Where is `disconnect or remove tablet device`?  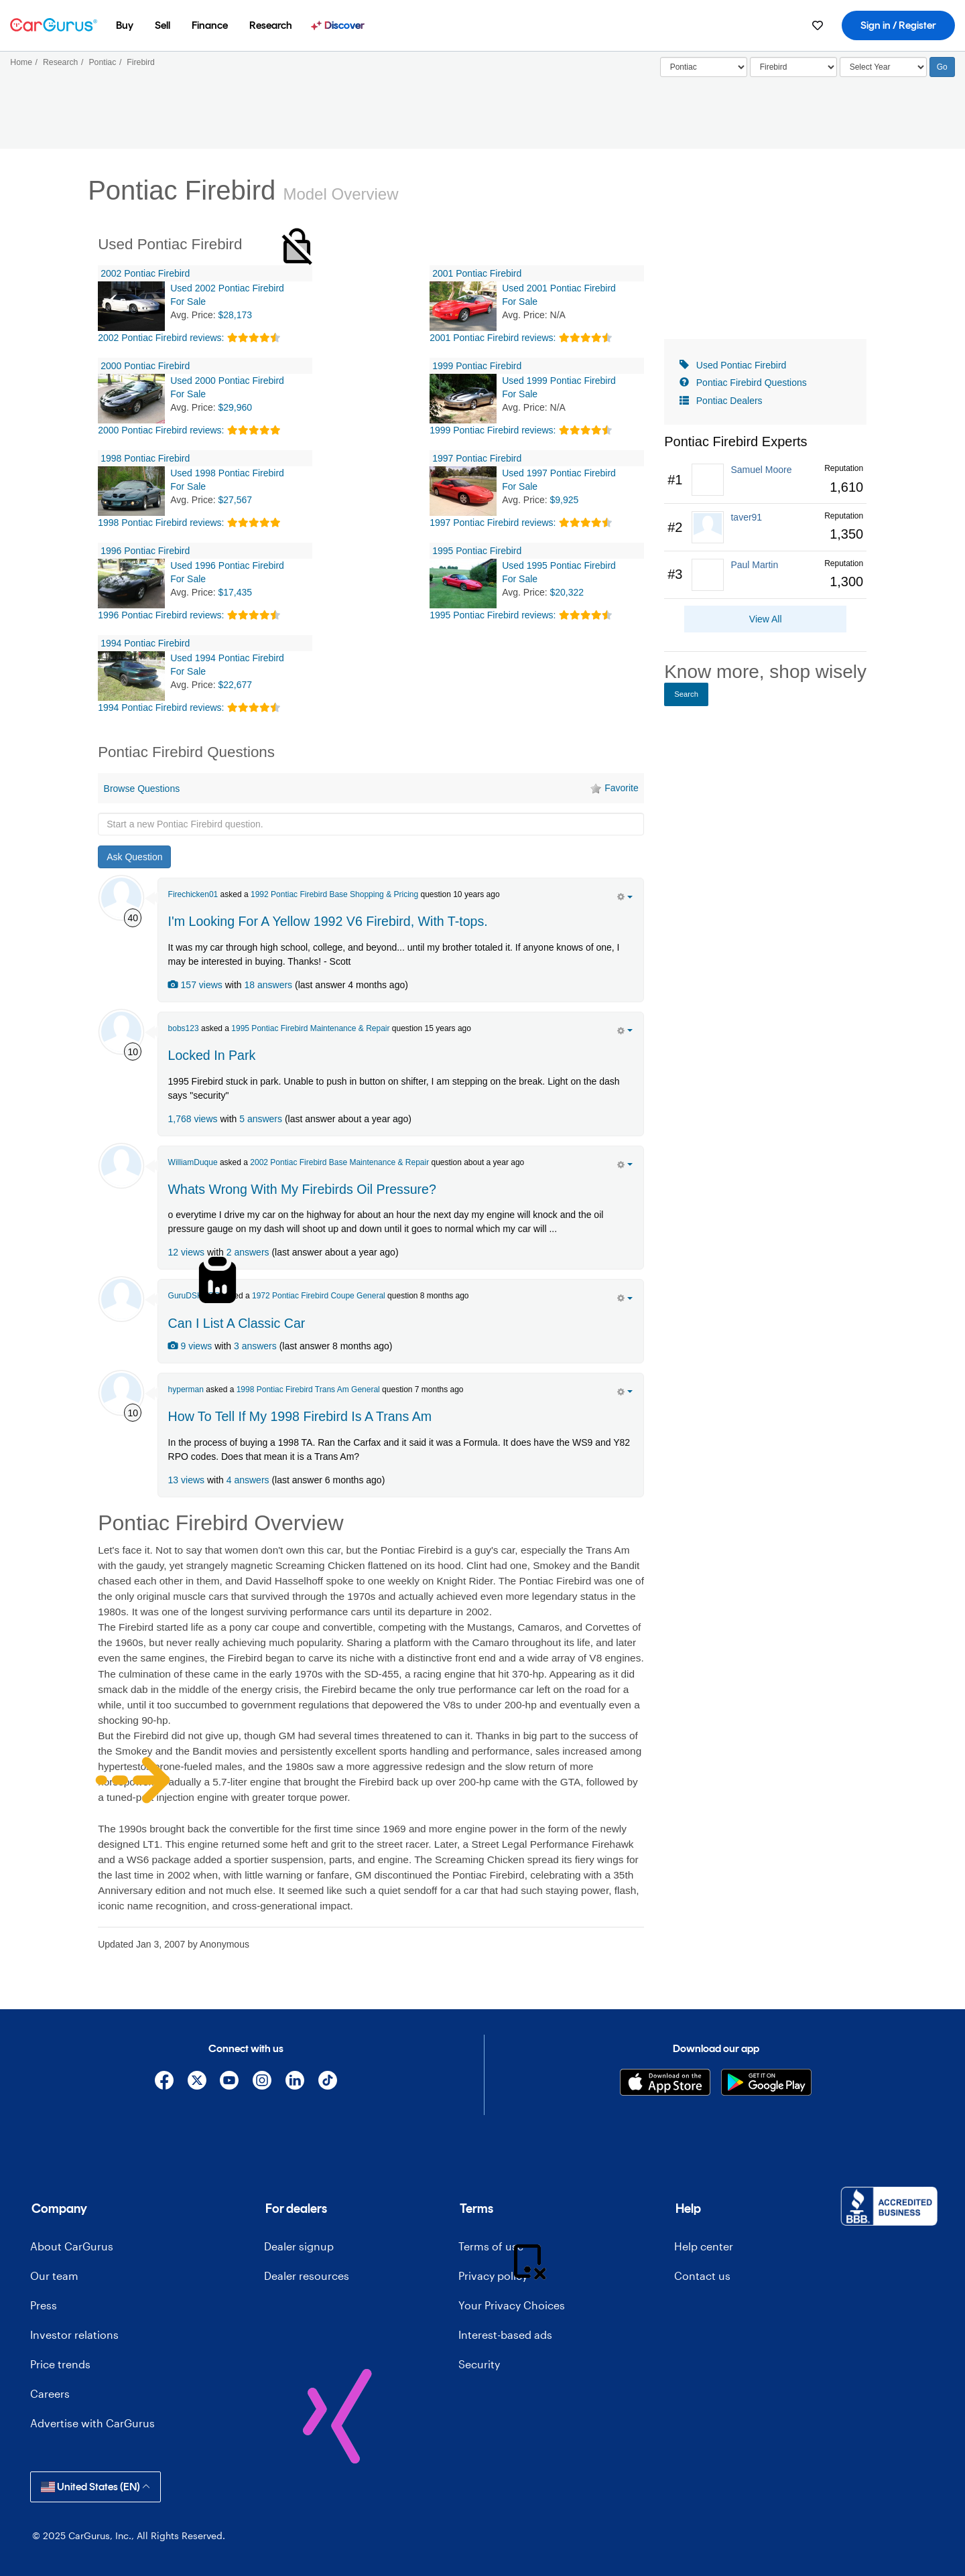
disconnect or remove tablet device is located at coordinates (527, 2261).